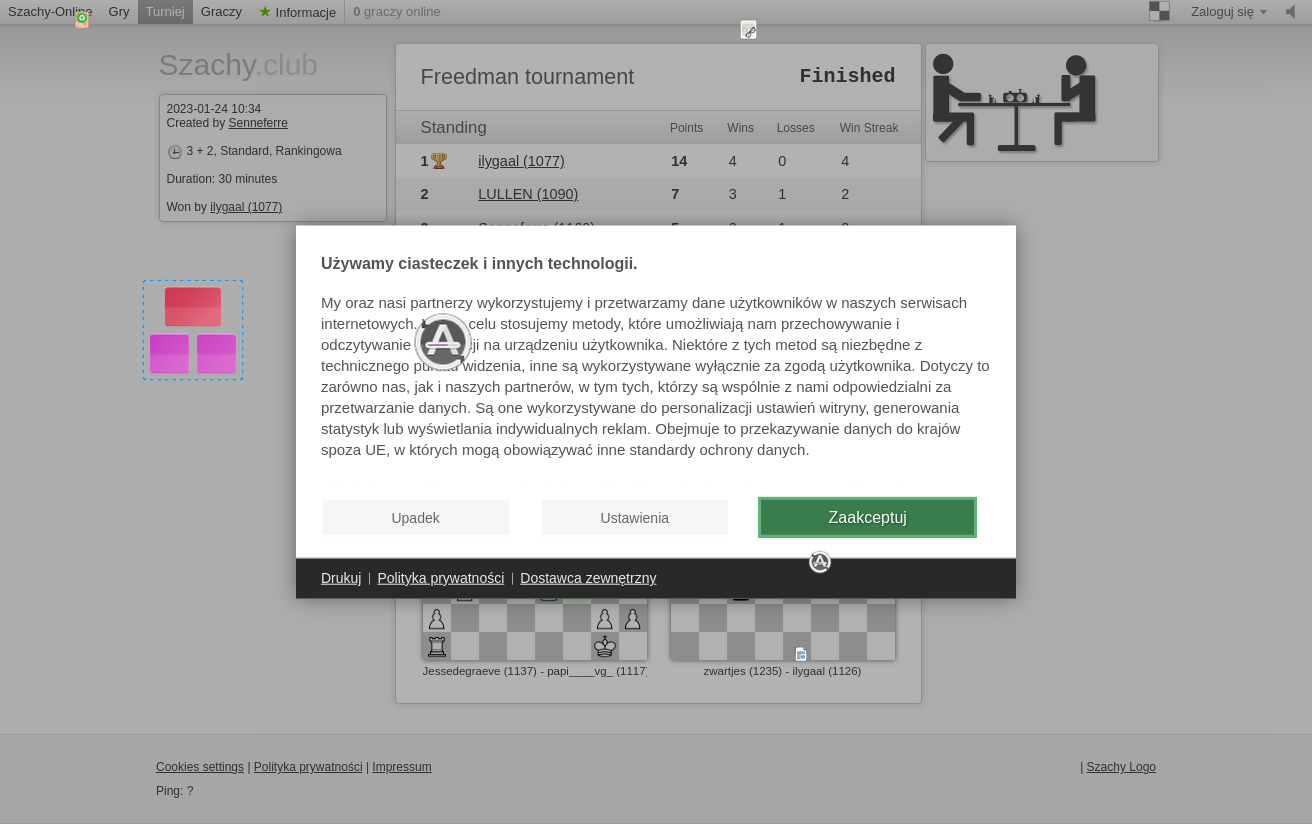  What do you see at coordinates (82, 20) in the screenshot?
I see `system is cleaning up unused packages` at bounding box center [82, 20].